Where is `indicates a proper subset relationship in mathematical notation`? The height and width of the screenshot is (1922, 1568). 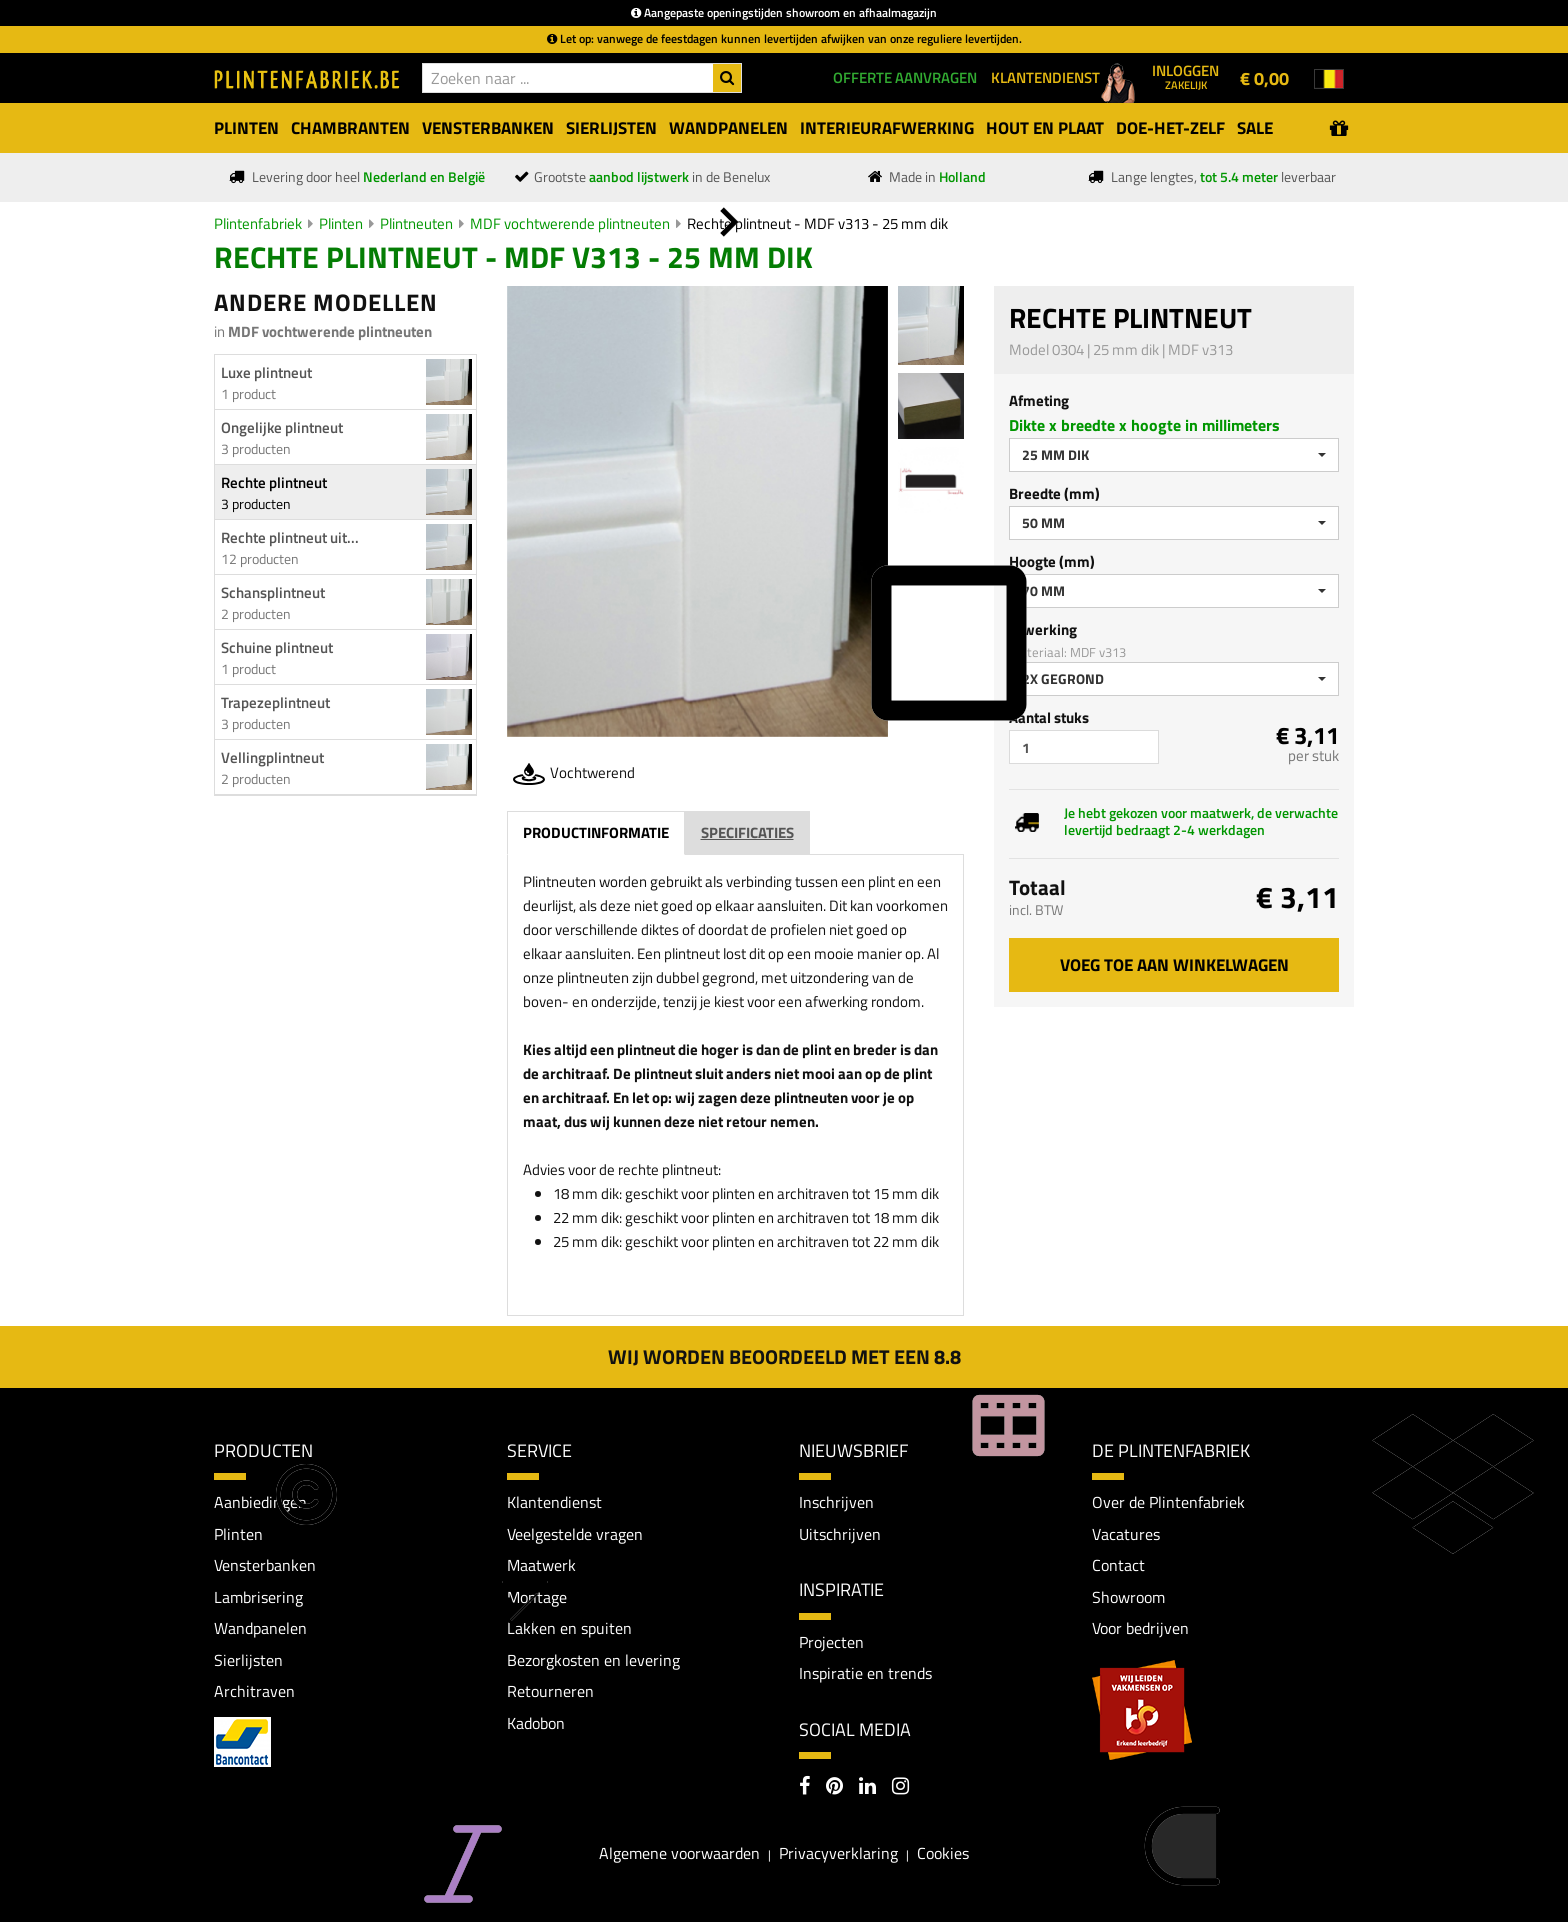 indicates a proper subset relationship in mathematical notation is located at coordinates (1184, 1846).